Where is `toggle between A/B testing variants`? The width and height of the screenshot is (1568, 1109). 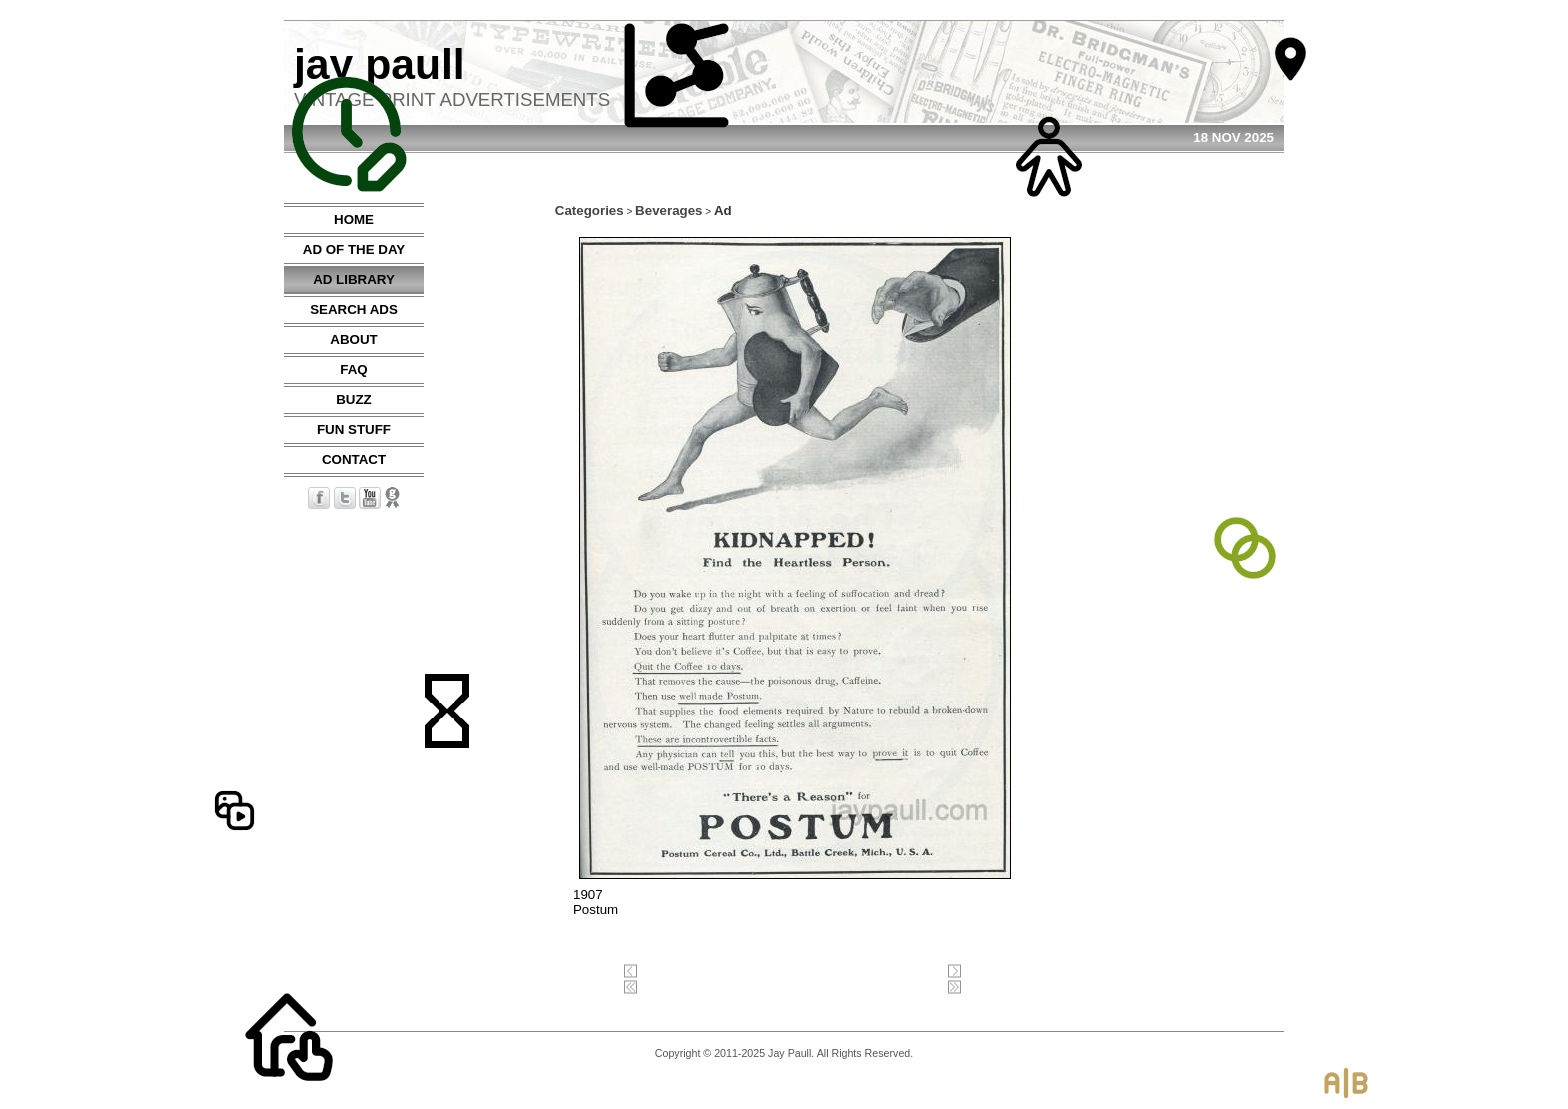 toggle between A/B testing variants is located at coordinates (1346, 1083).